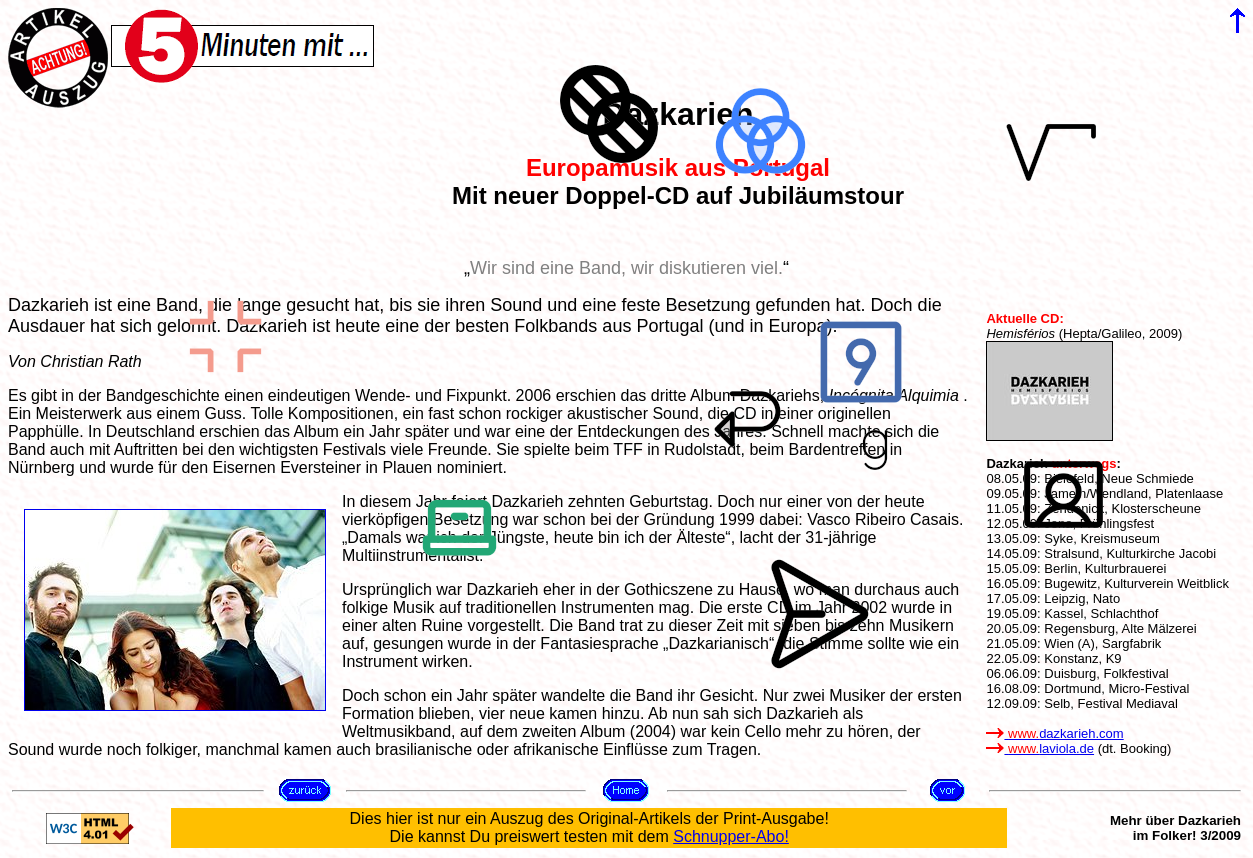 This screenshot has height=858, width=1253. Describe the element at coordinates (459, 526) in the screenshot. I see `switch to desktop view` at that location.